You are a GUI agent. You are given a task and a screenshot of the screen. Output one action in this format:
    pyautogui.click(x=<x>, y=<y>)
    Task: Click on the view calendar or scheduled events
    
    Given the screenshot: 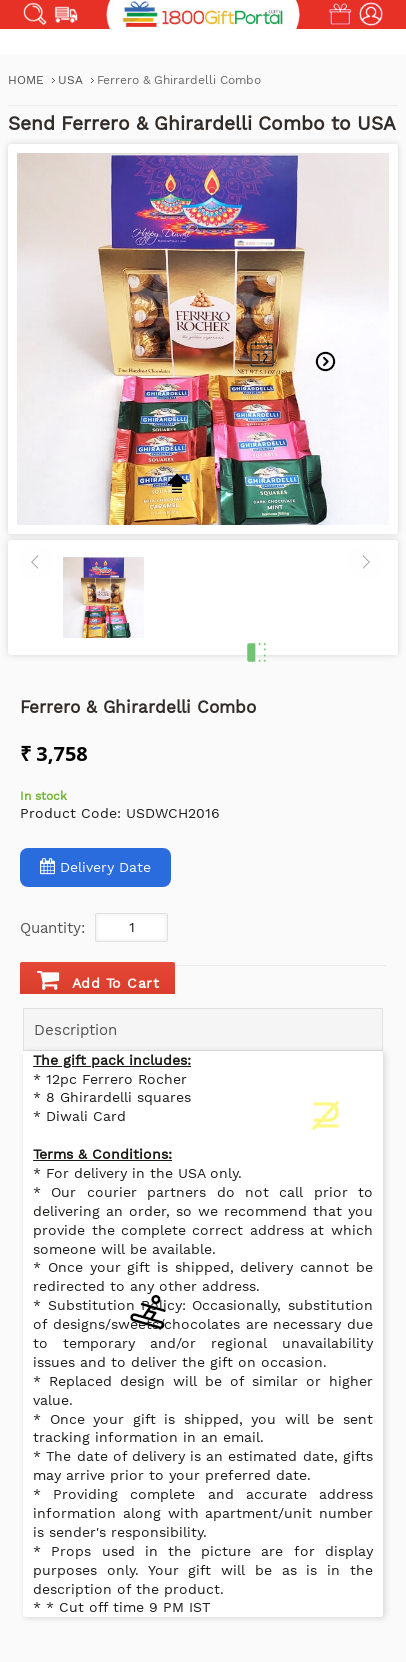 What is the action you would take?
    pyautogui.click(x=262, y=355)
    